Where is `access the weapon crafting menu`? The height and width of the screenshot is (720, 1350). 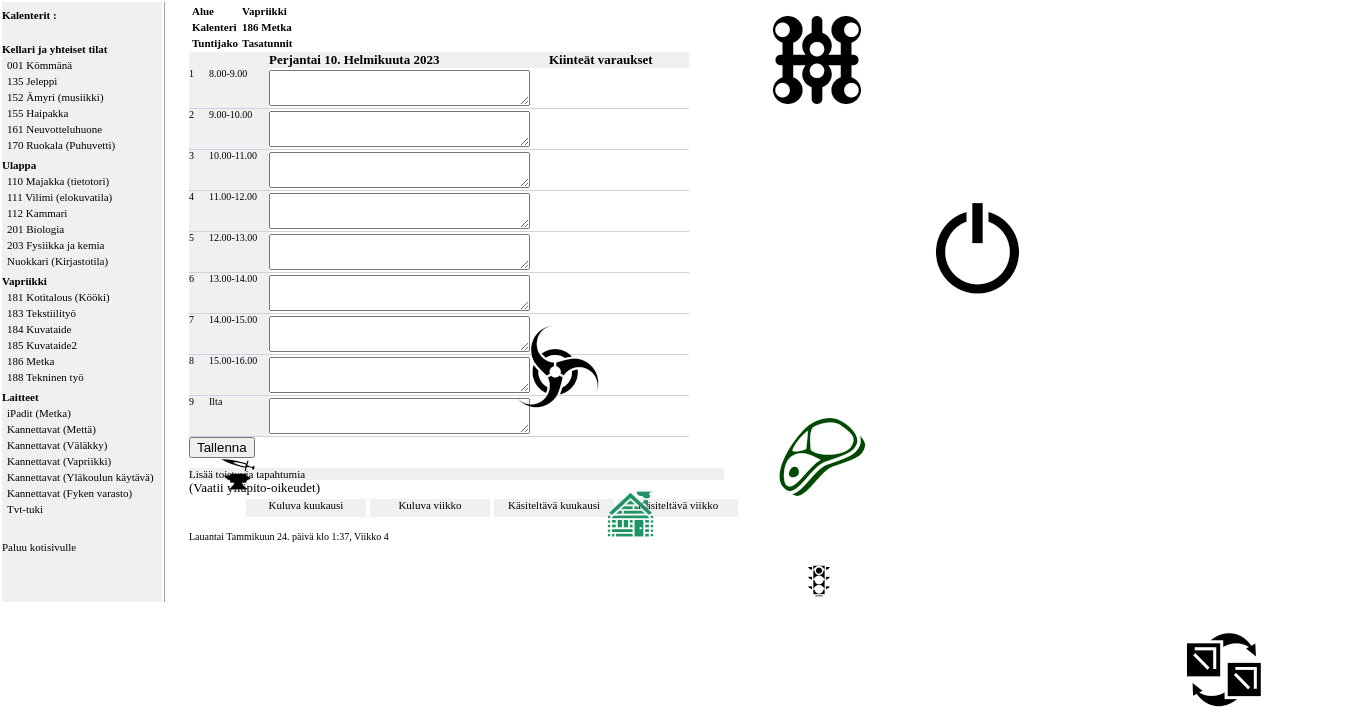
access the weapon crafting menu is located at coordinates (238, 473).